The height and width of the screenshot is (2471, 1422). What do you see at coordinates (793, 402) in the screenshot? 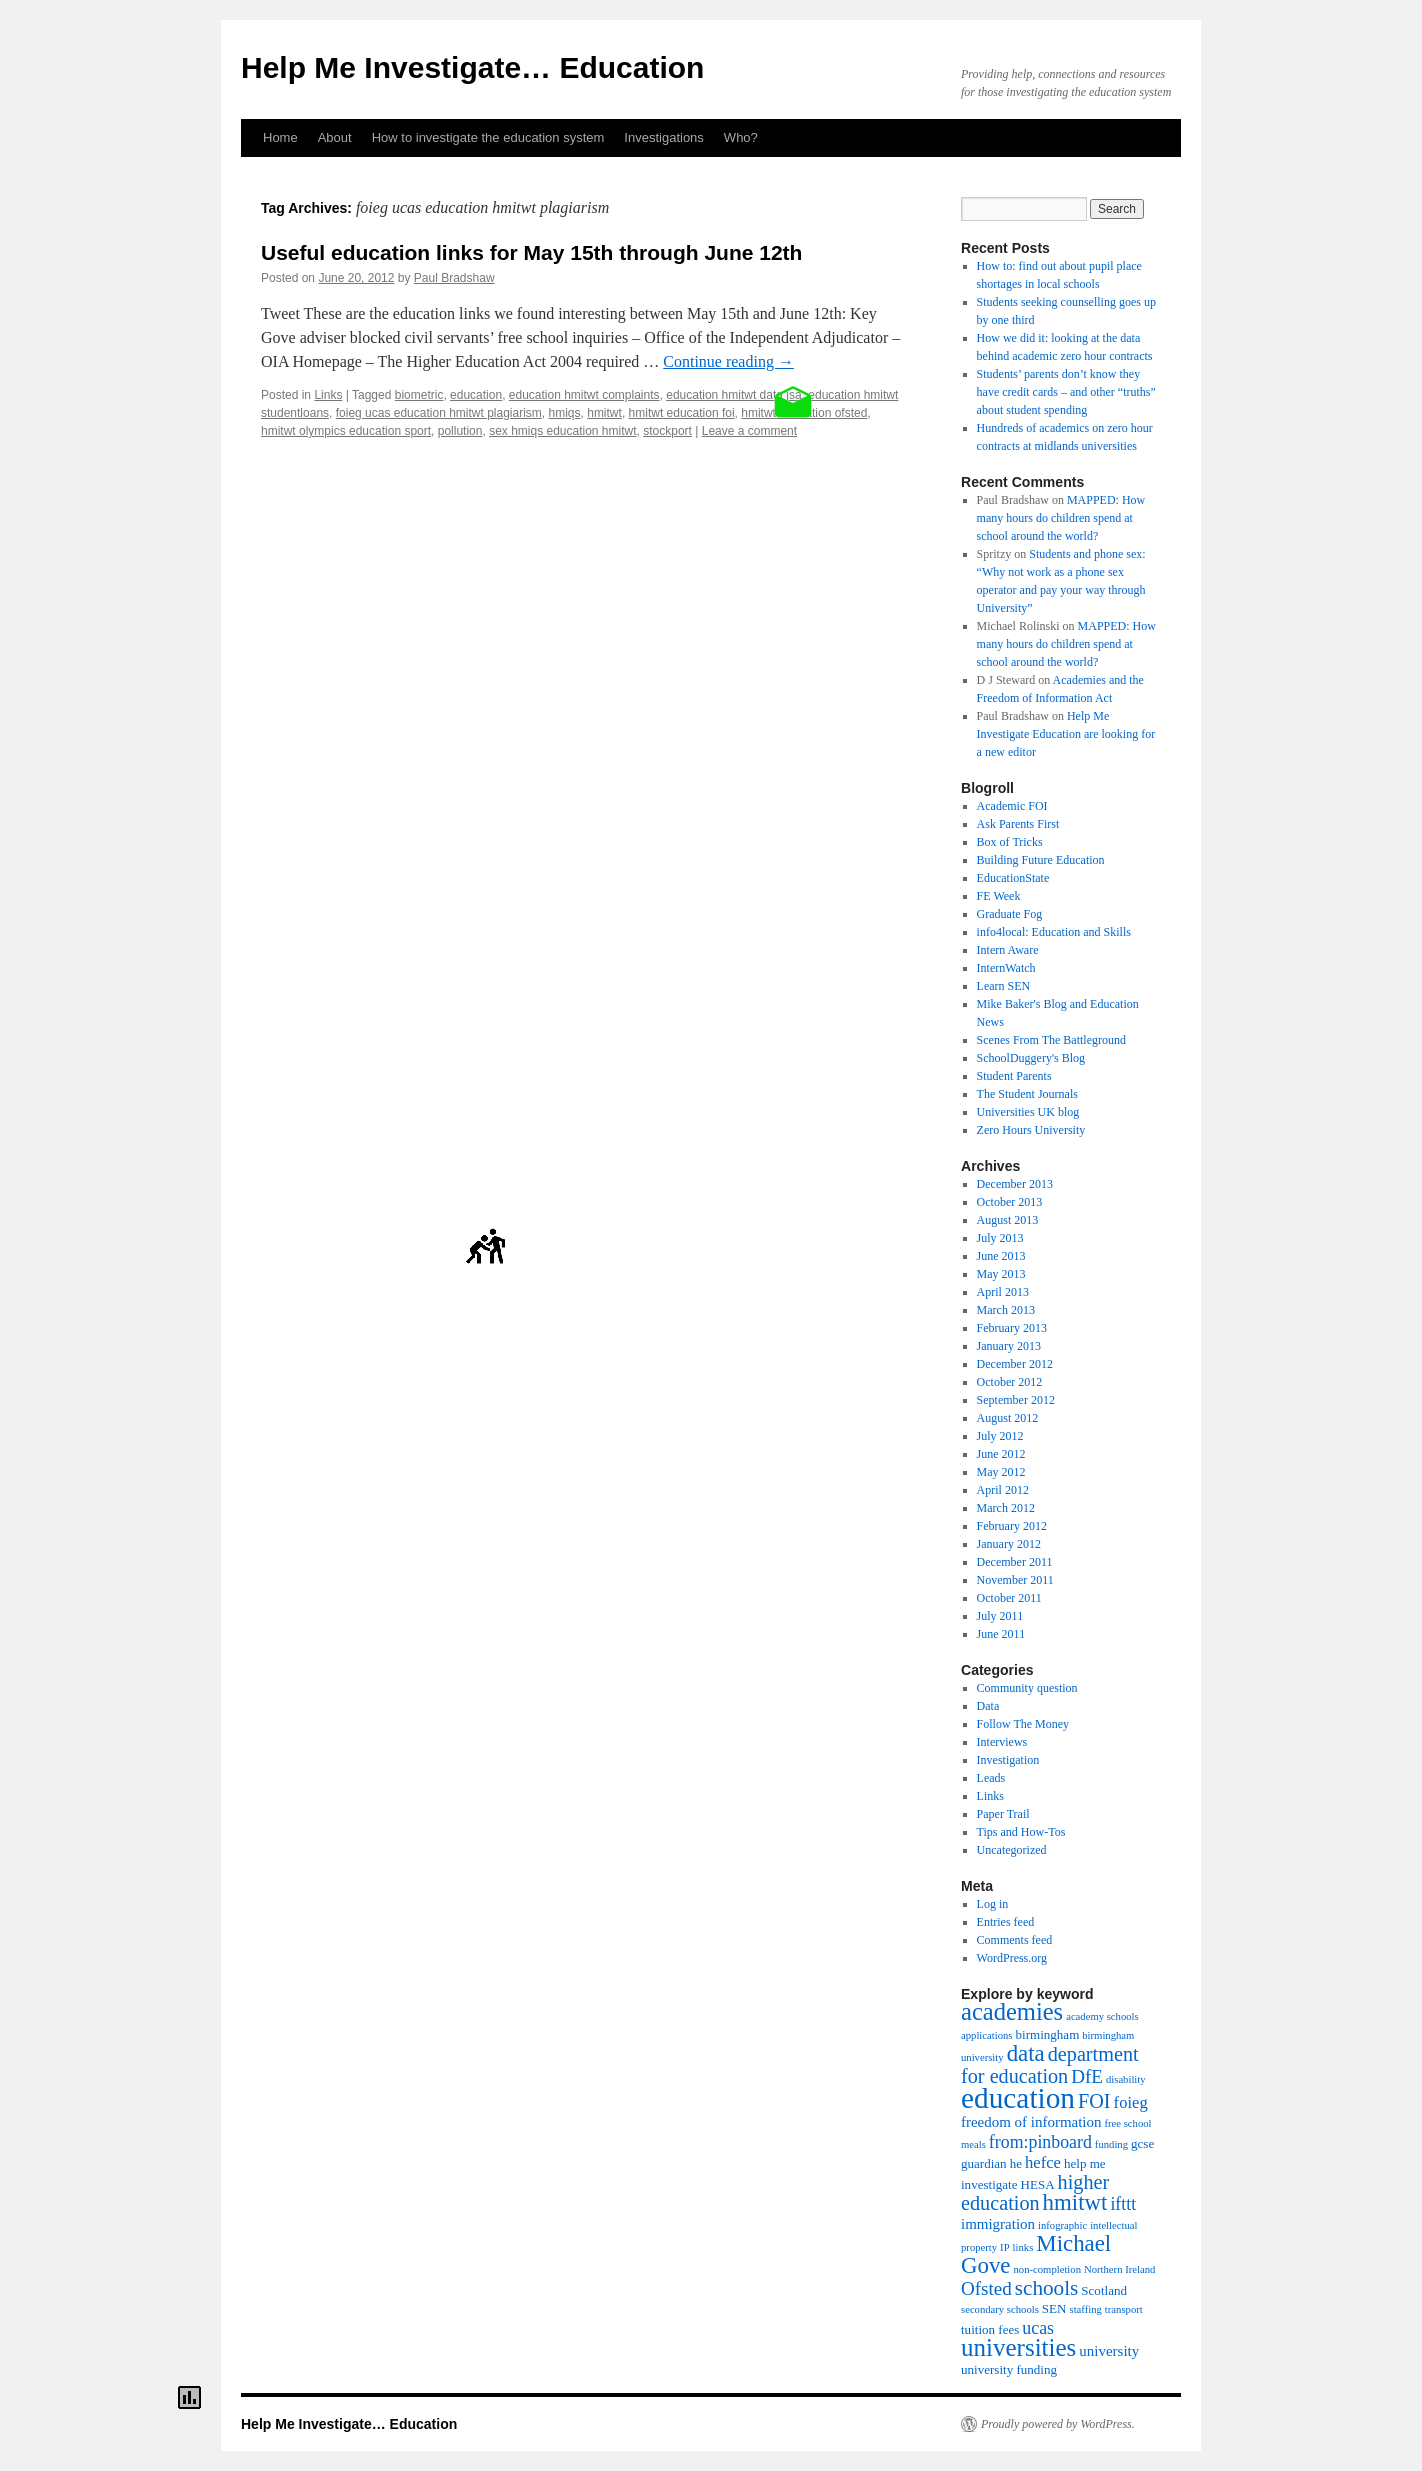
I see `view an opened email message` at bounding box center [793, 402].